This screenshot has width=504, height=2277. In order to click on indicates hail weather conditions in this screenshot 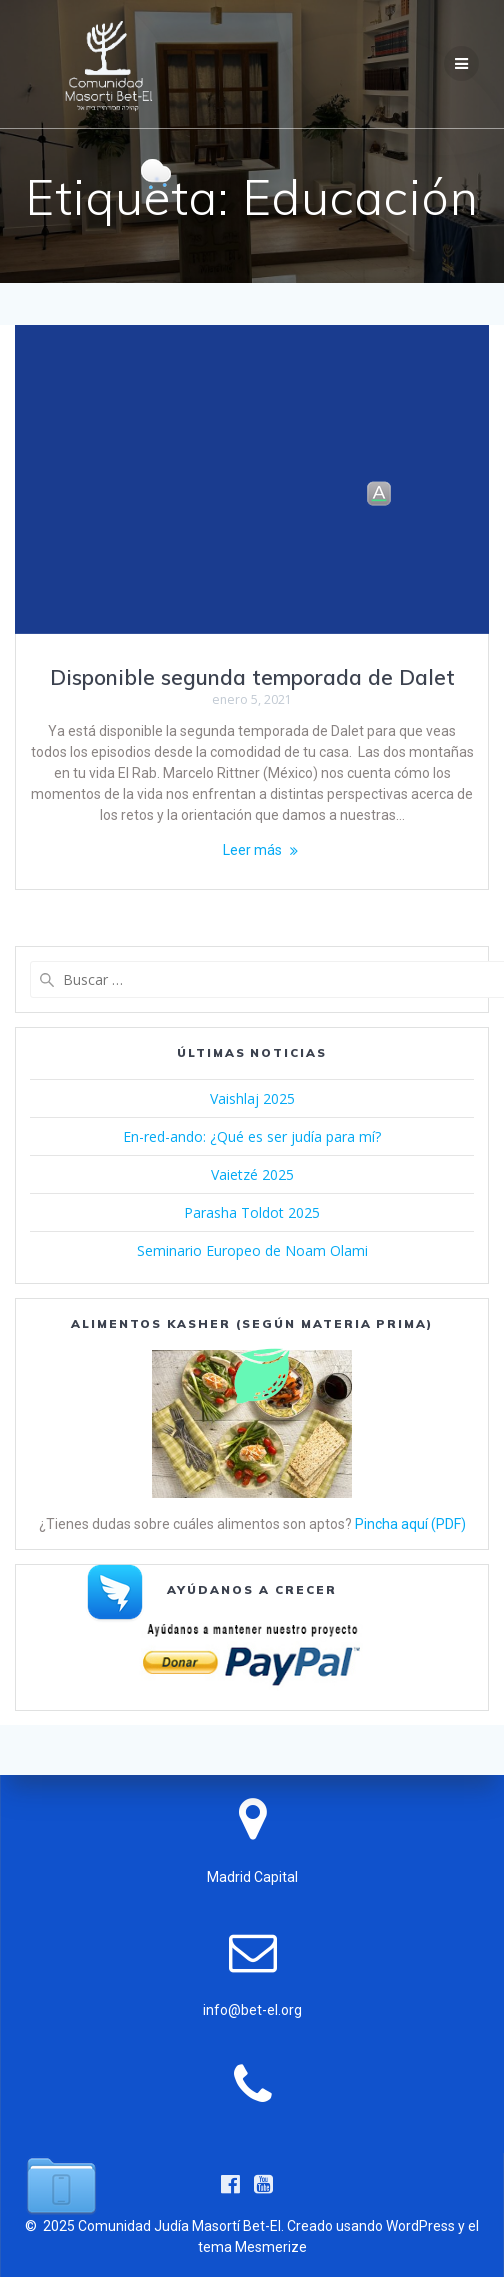, I will do `click(156, 174)`.